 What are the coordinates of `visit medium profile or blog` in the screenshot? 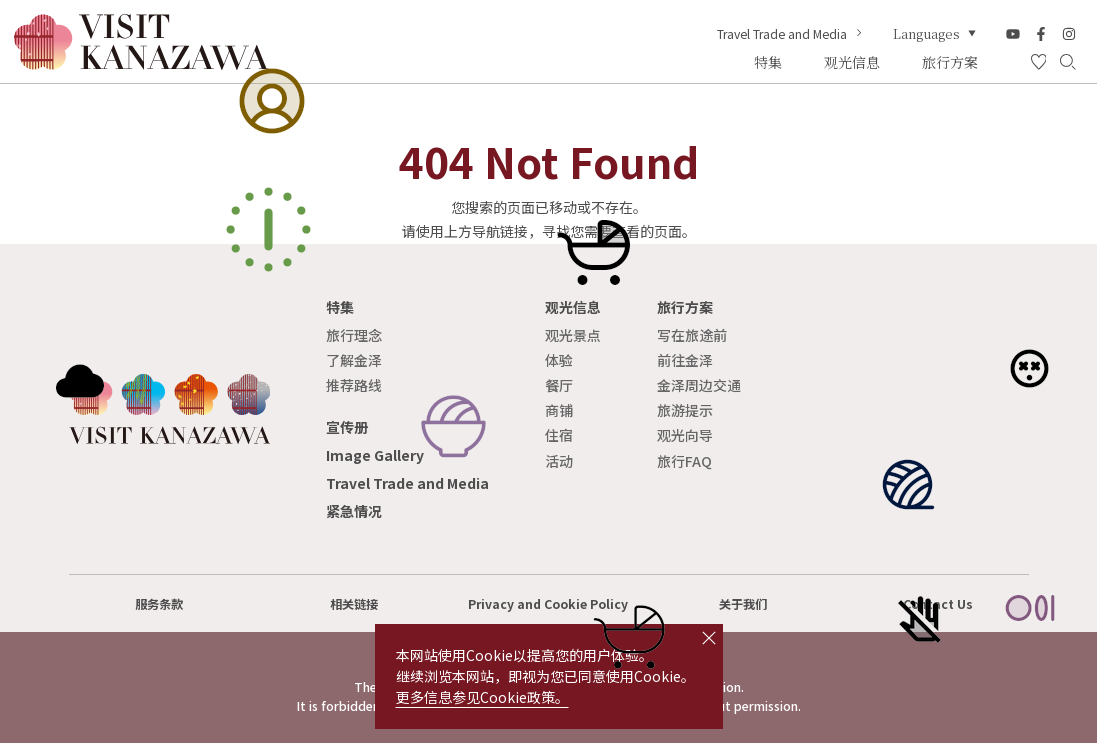 It's located at (1030, 608).